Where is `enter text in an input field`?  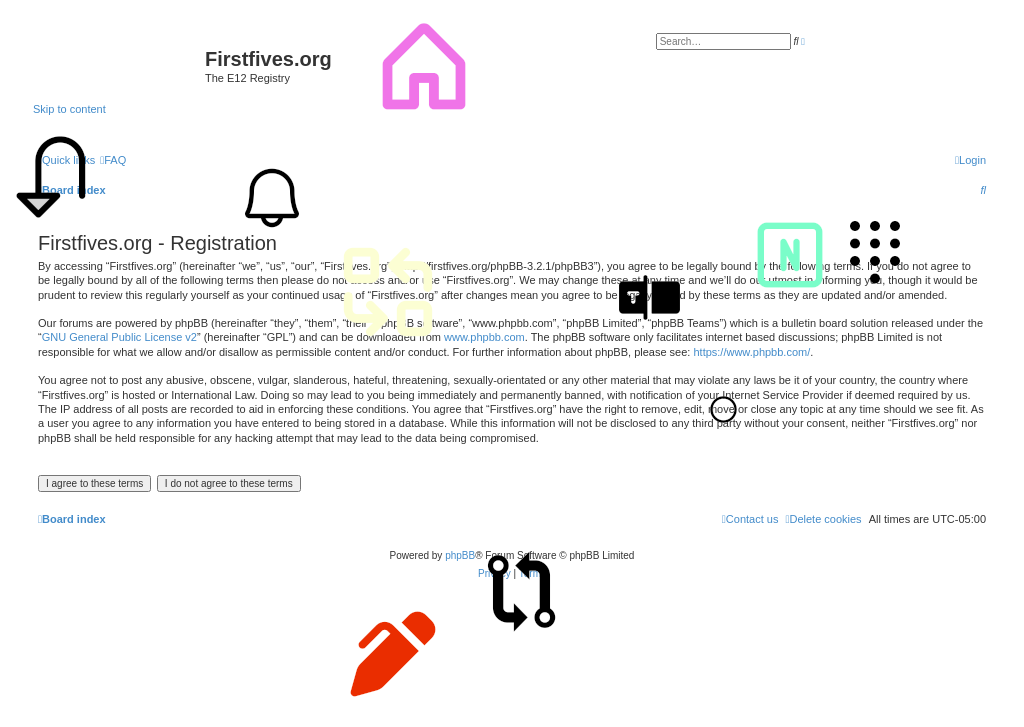 enter text in an input field is located at coordinates (649, 297).